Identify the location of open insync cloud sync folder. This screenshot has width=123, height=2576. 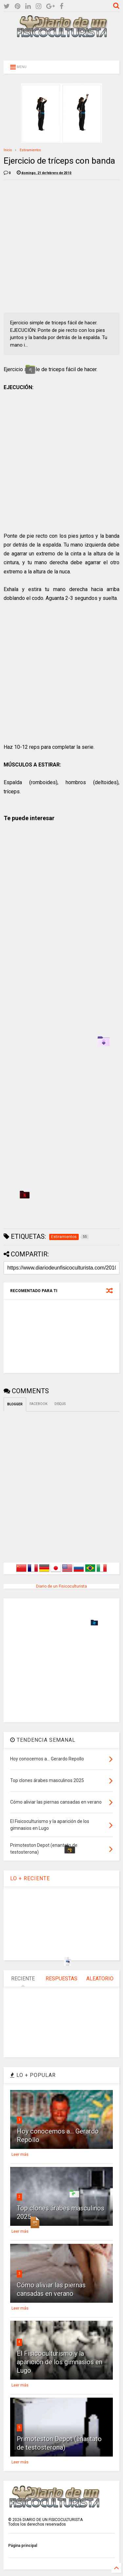
(30, 369).